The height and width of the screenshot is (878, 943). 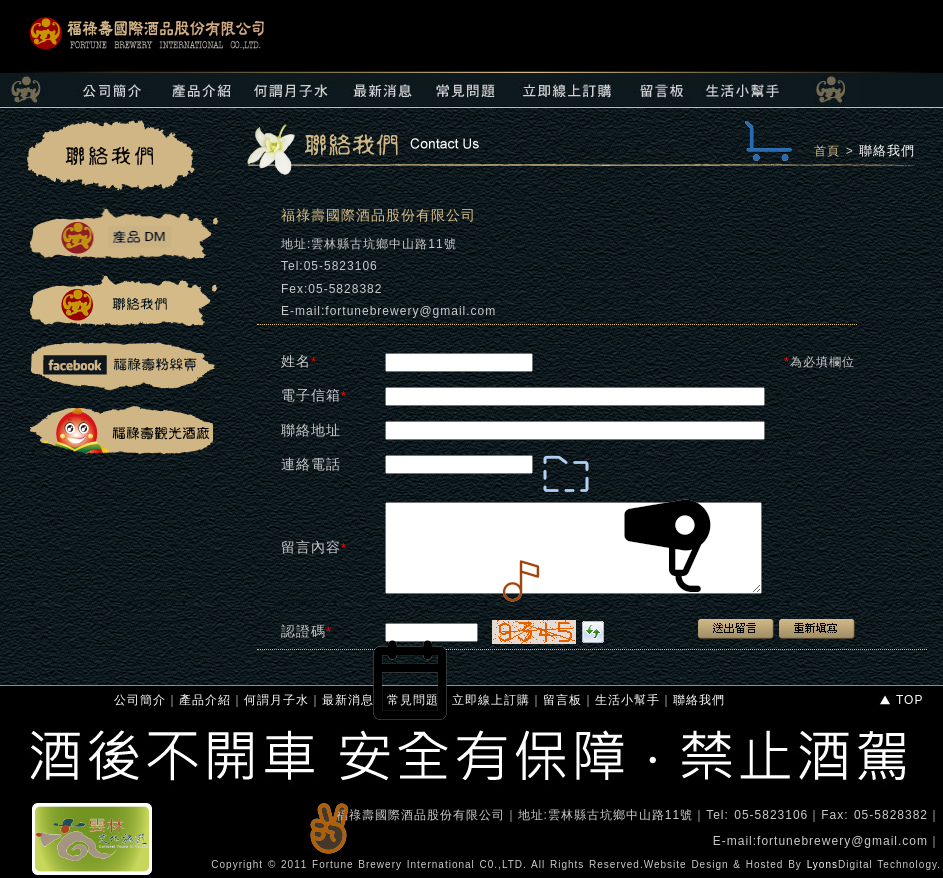 What do you see at coordinates (566, 473) in the screenshot?
I see `create a new folder` at bounding box center [566, 473].